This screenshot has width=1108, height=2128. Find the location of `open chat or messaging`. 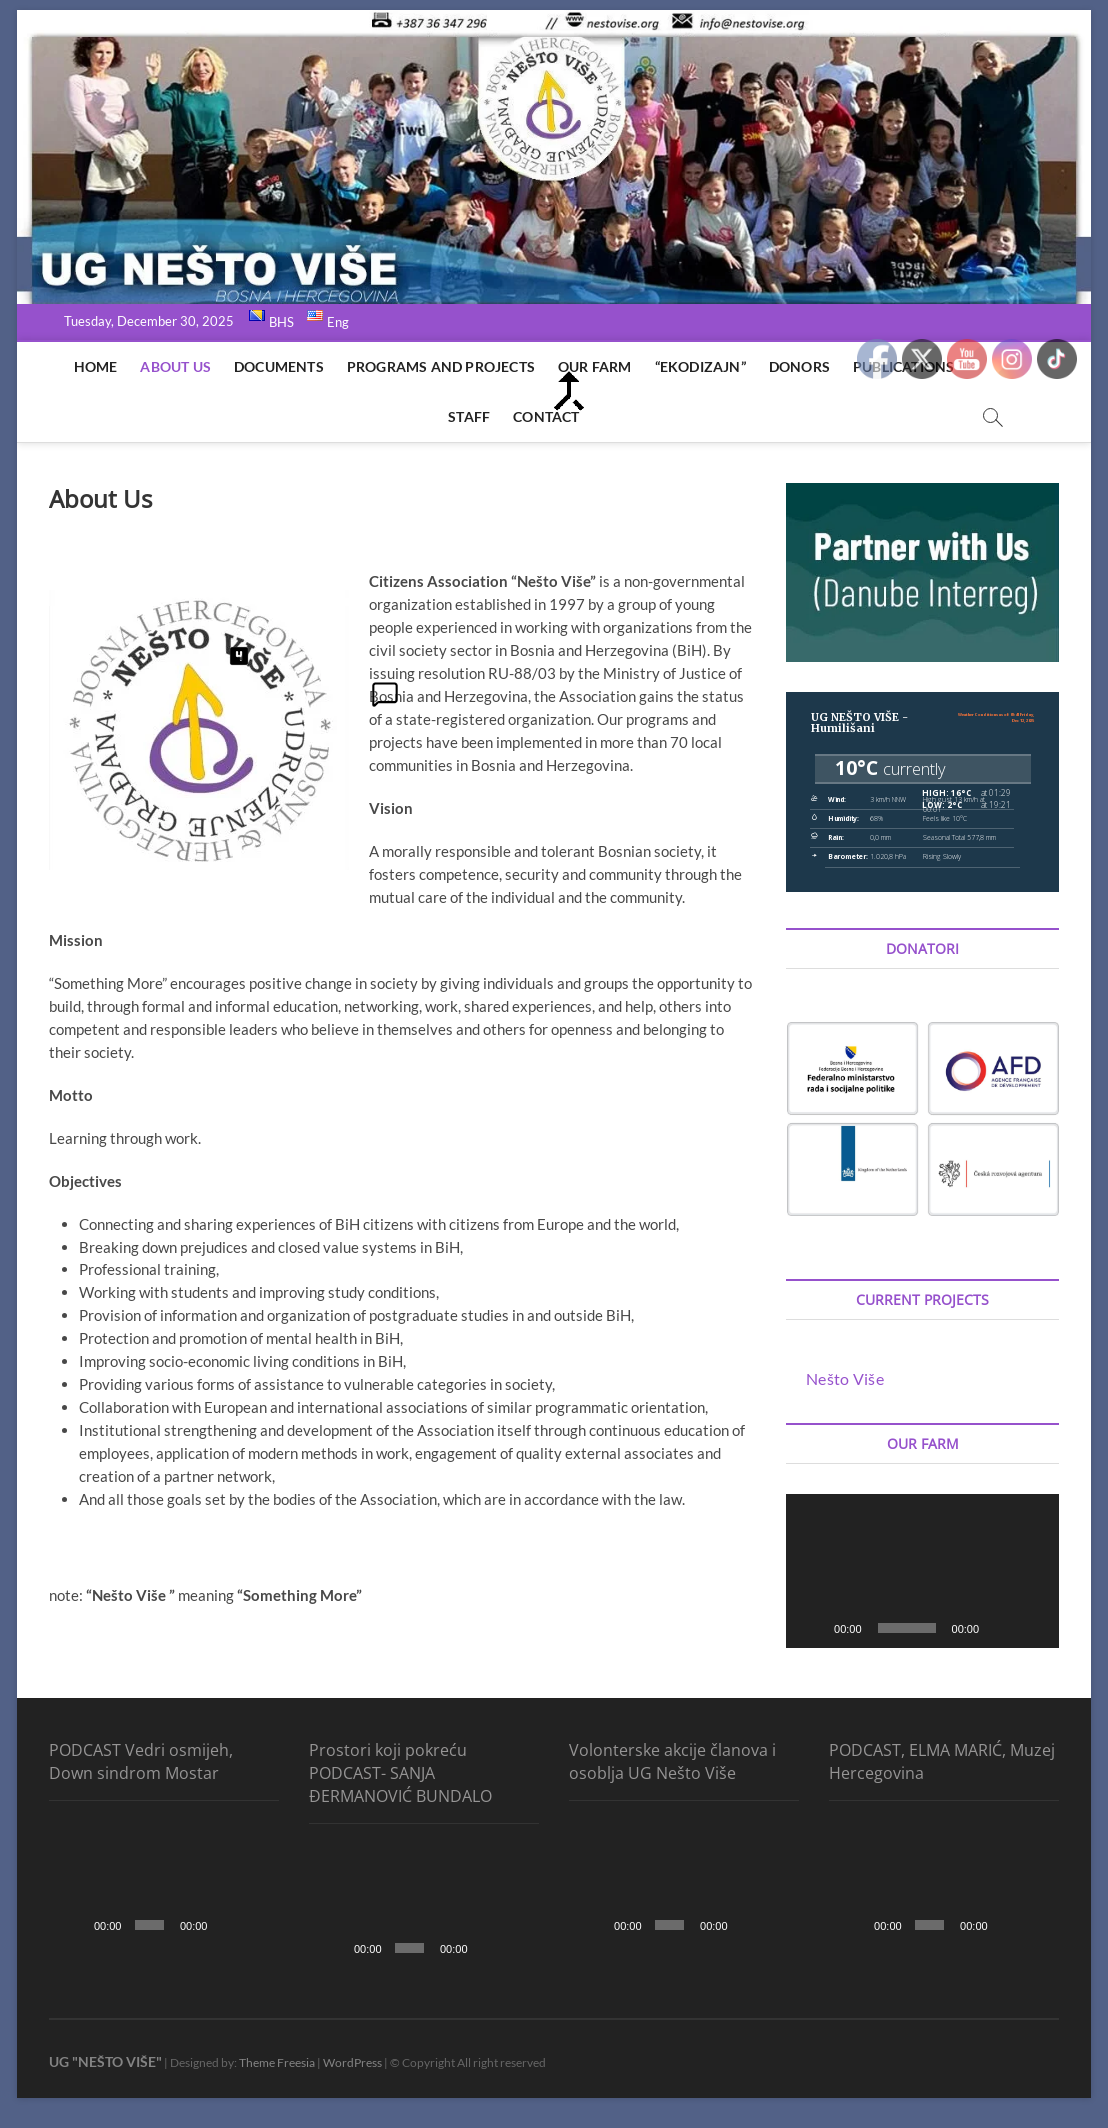

open chat or messaging is located at coordinates (385, 694).